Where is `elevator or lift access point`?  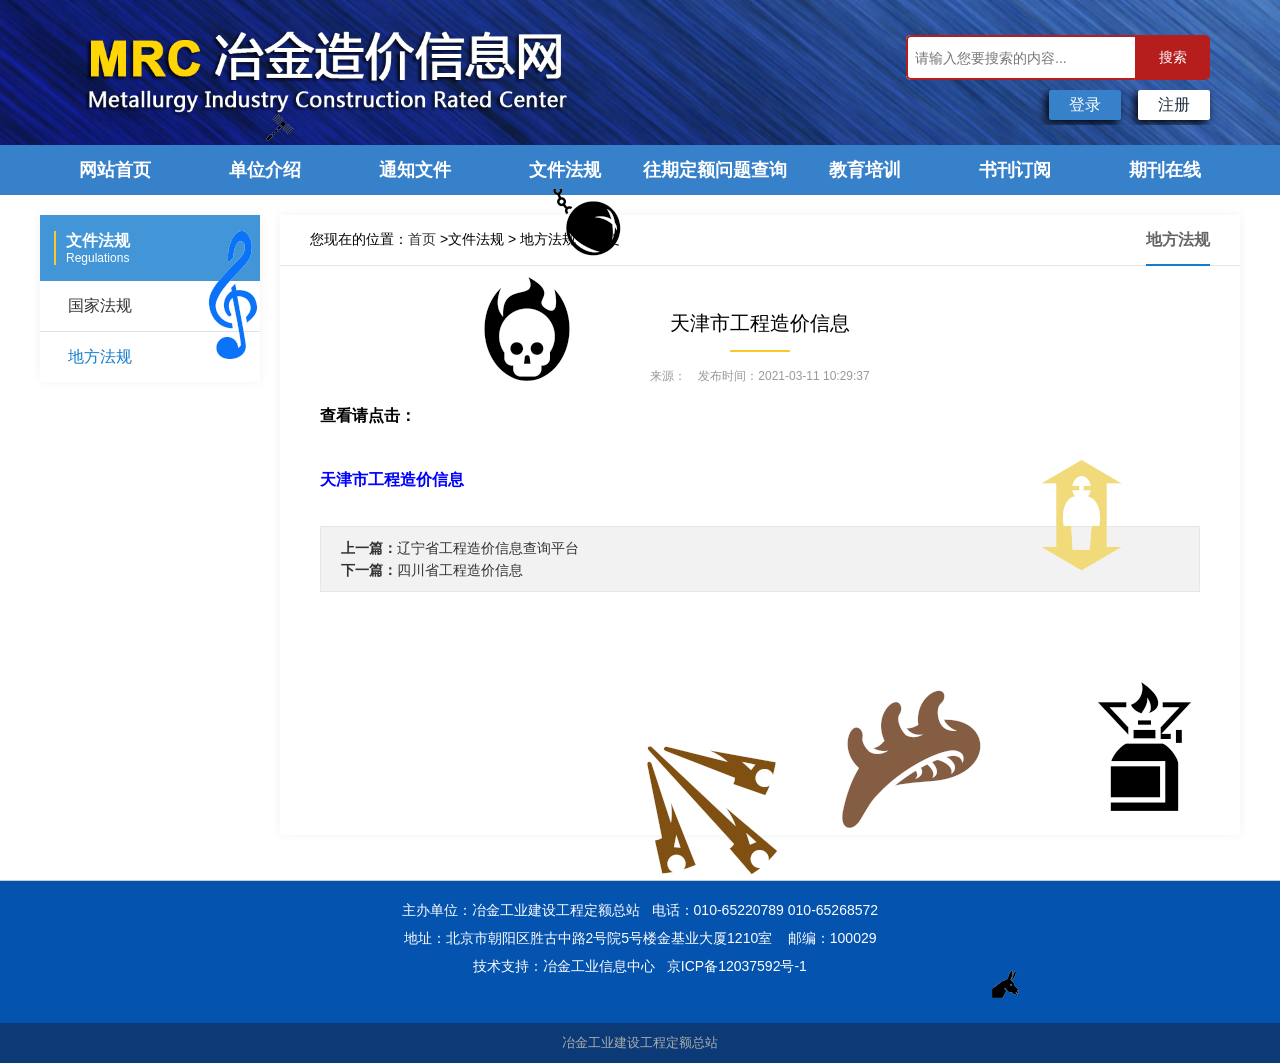 elevator or lift access point is located at coordinates (1081, 514).